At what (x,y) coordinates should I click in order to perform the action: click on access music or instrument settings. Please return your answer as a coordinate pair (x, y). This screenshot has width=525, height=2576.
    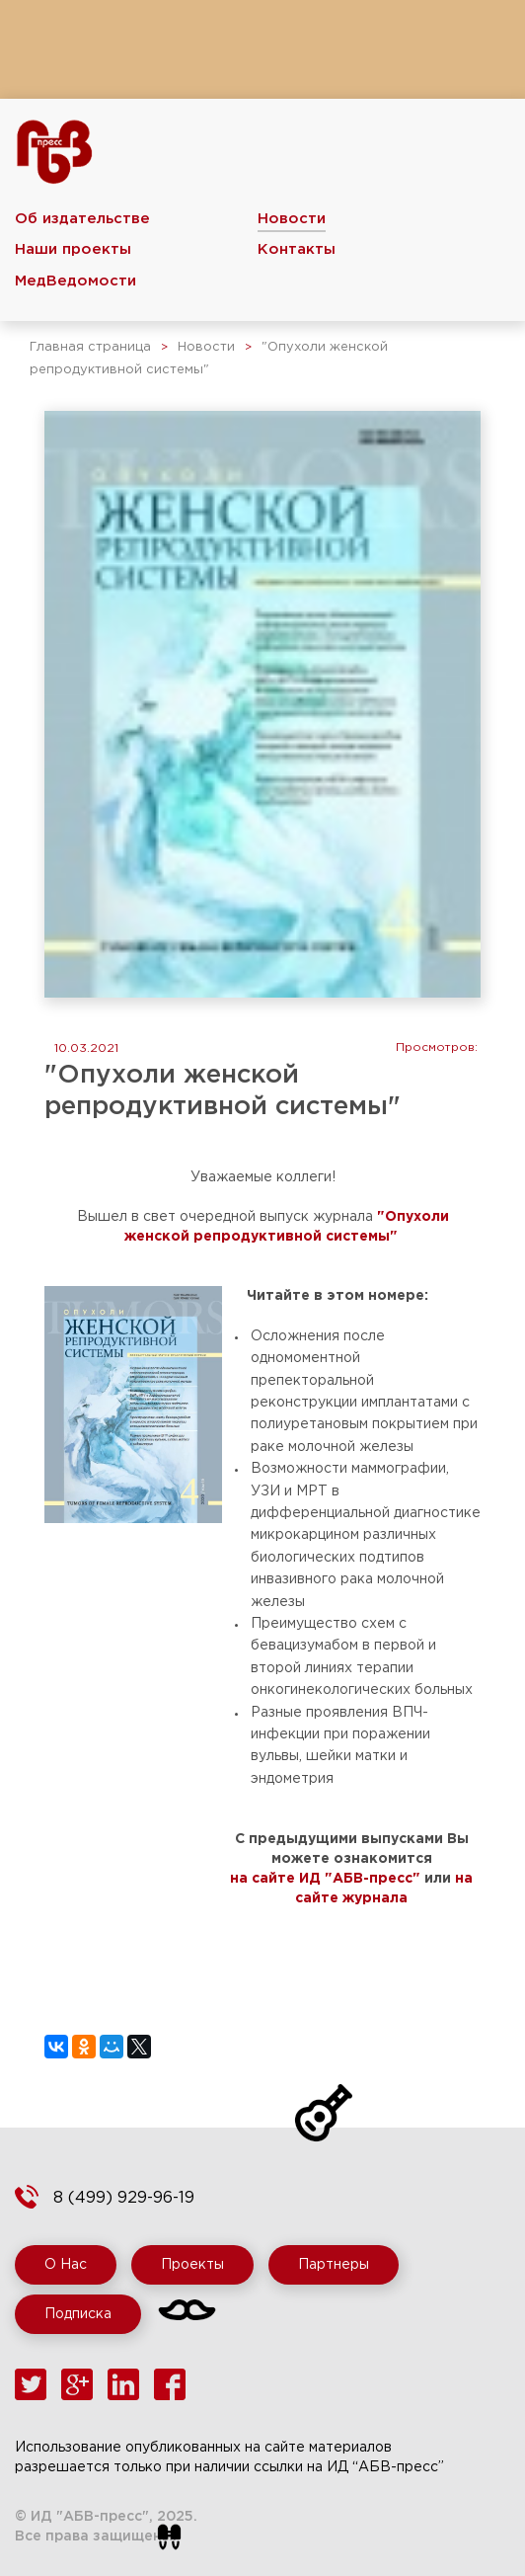
    Looking at the image, I should click on (323, 2113).